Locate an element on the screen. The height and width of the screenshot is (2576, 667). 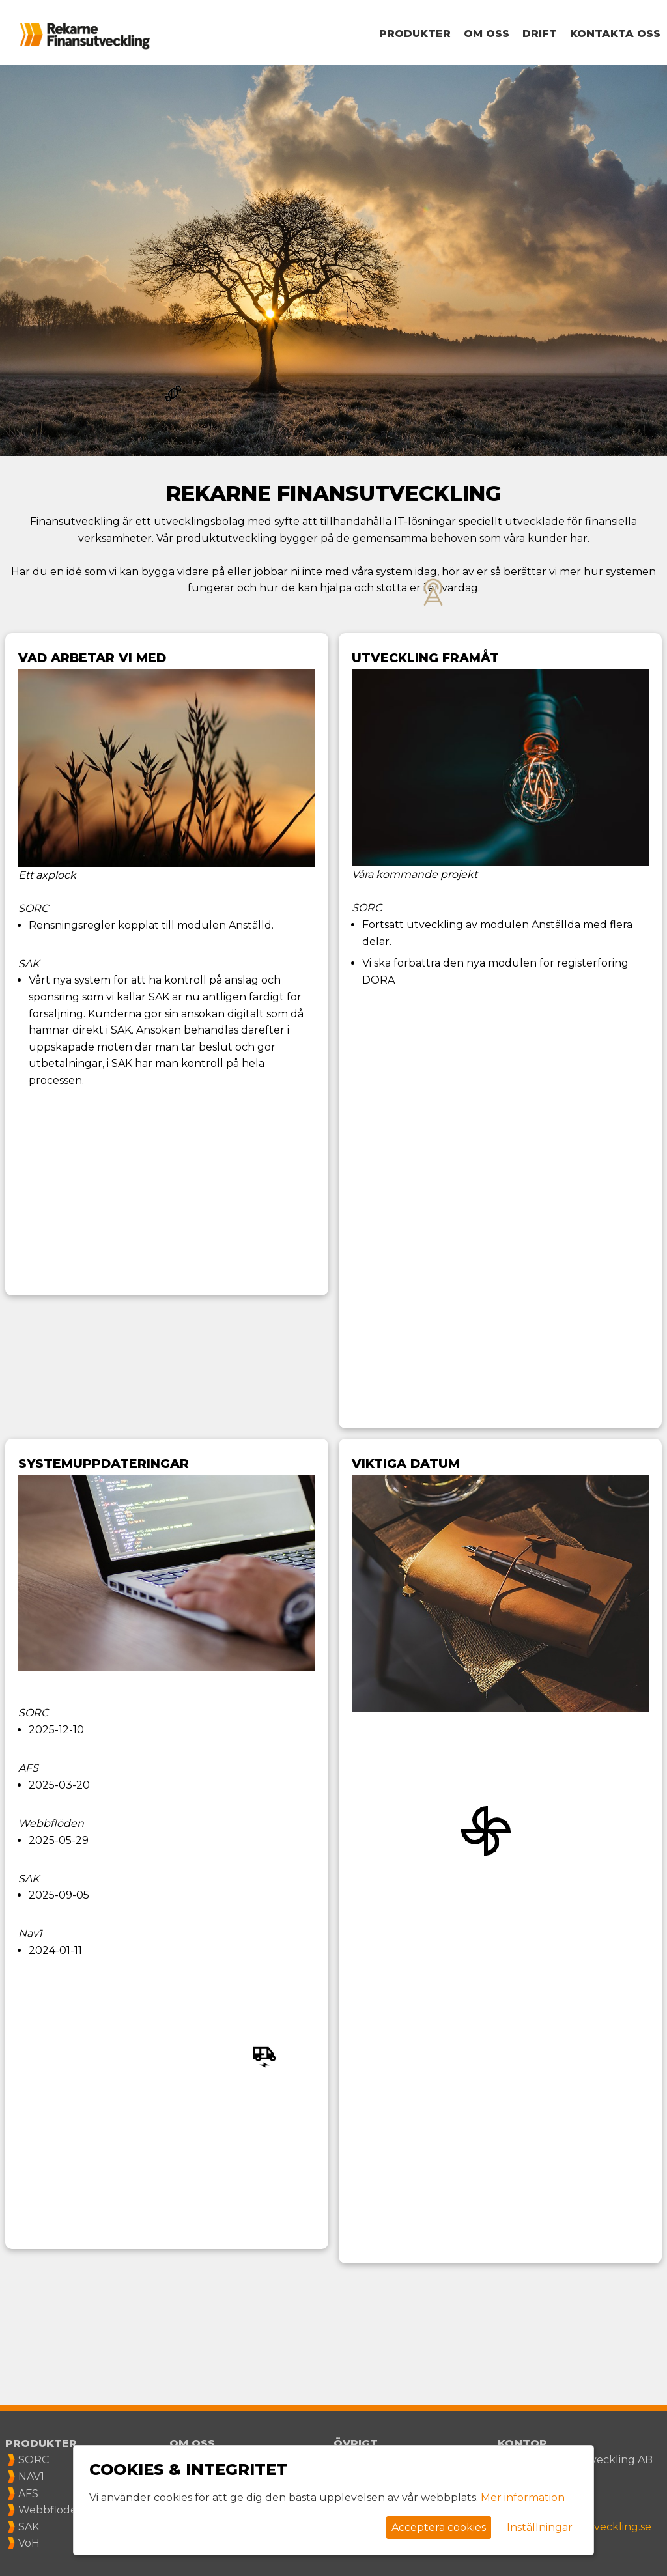
access toys or games category is located at coordinates (486, 1831).